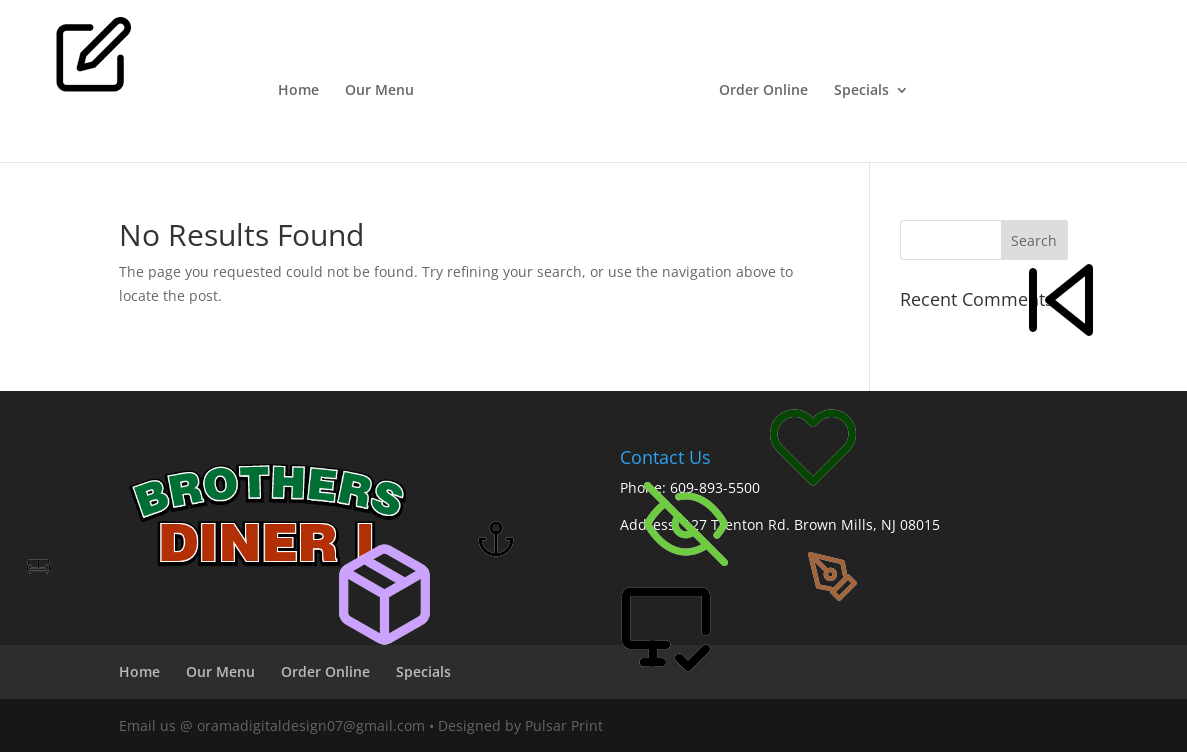 The image size is (1187, 752). What do you see at coordinates (832, 576) in the screenshot?
I see `access vector drawing or pen tool` at bounding box center [832, 576].